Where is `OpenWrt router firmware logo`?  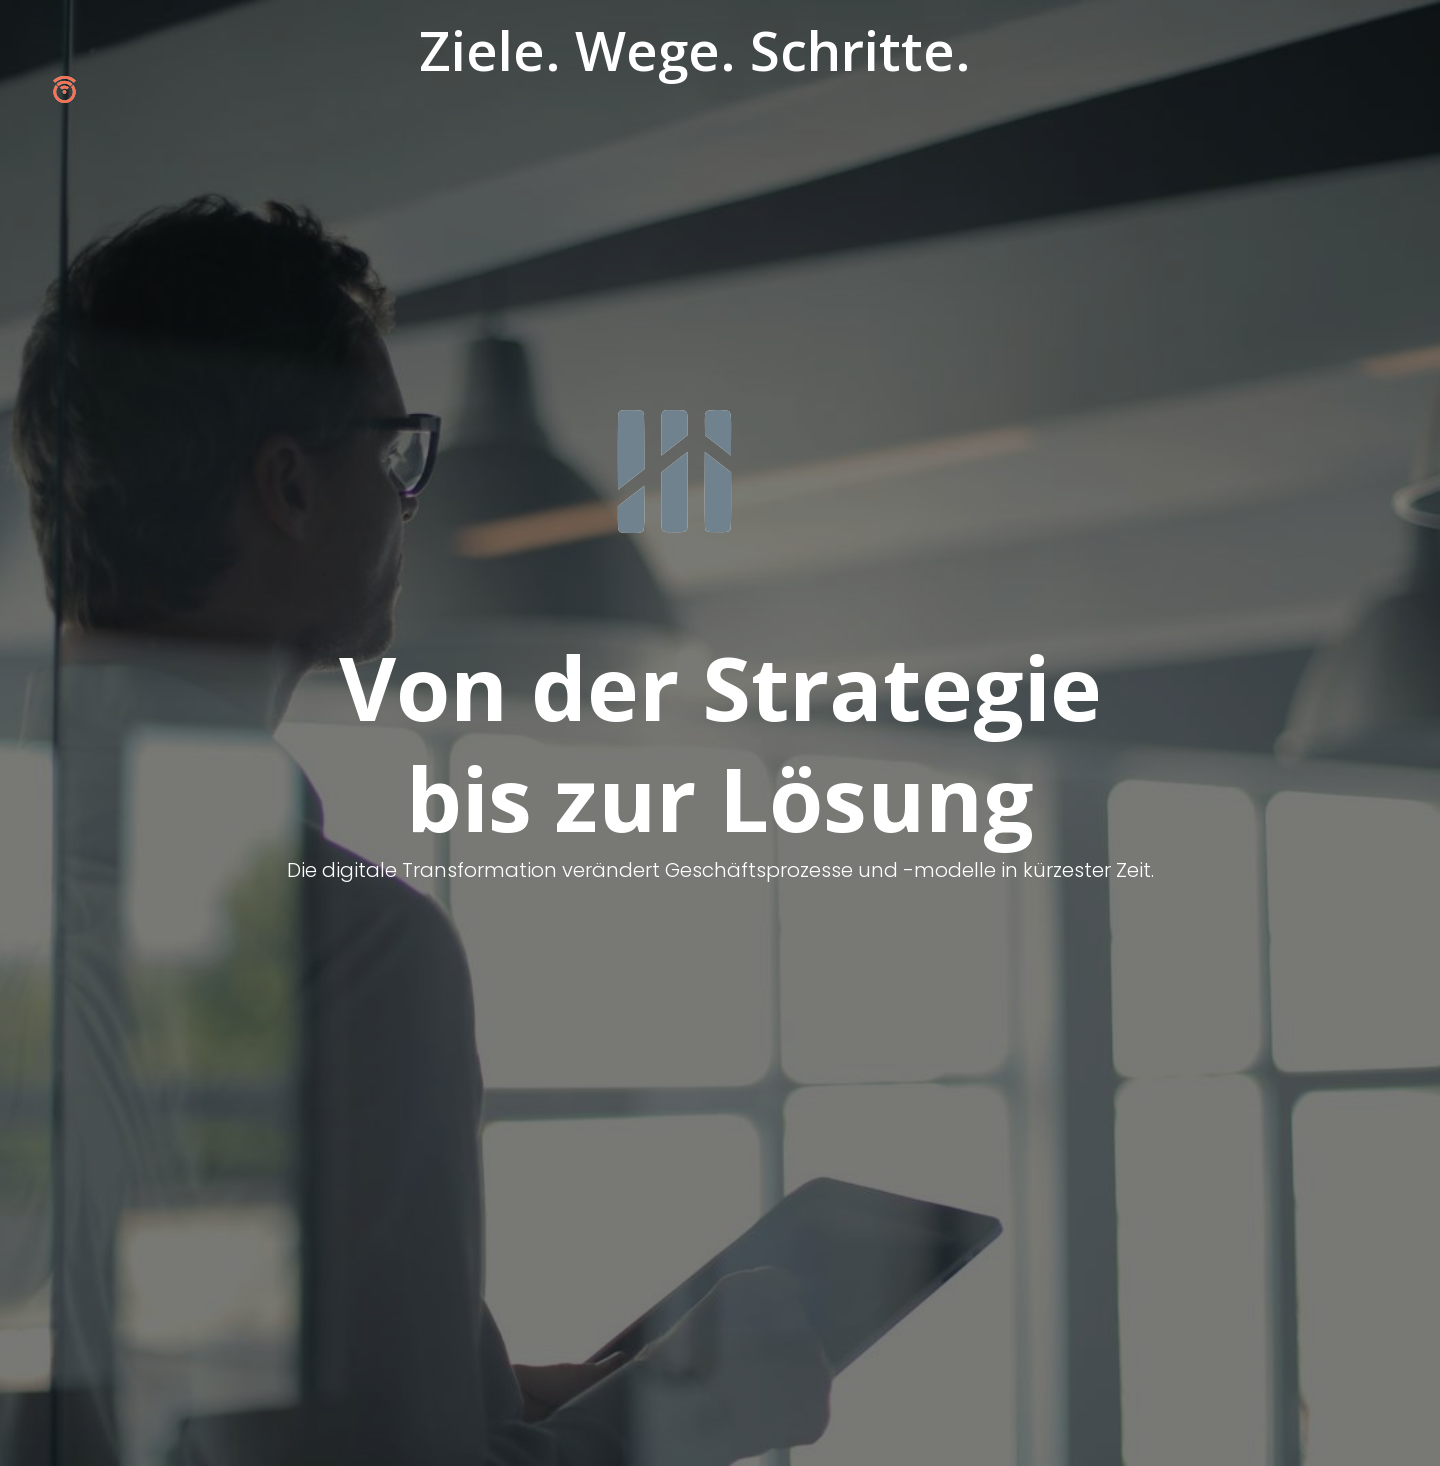 OpenWrt router firmware logo is located at coordinates (64, 89).